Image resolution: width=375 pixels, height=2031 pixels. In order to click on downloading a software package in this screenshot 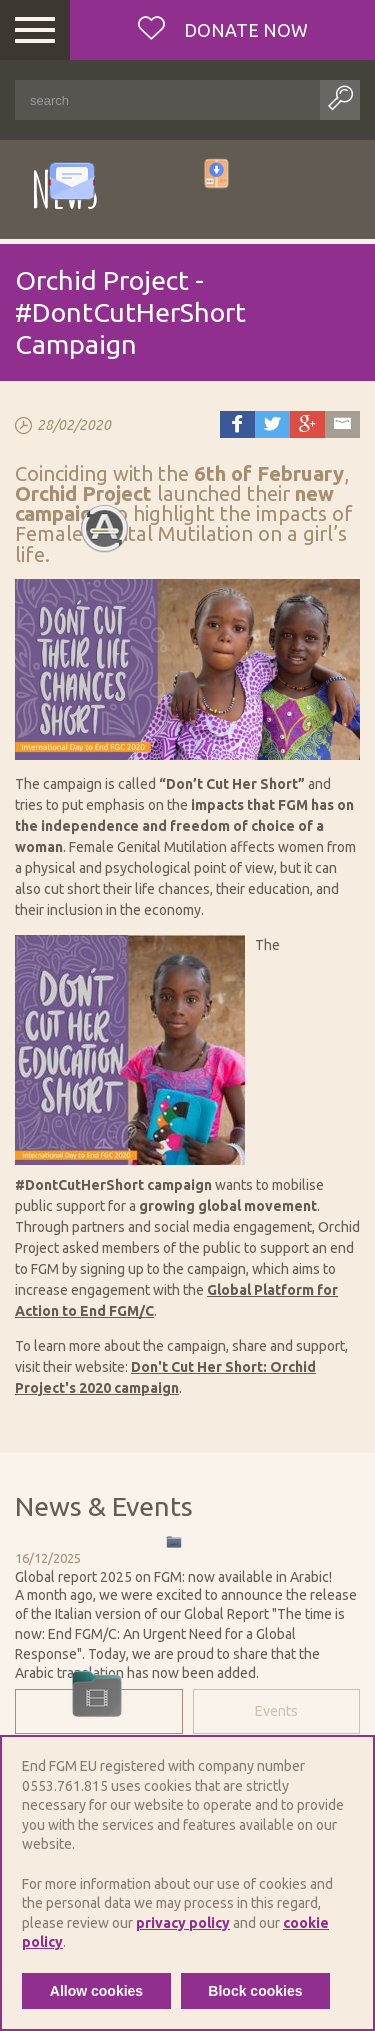, I will do `click(216, 173)`.